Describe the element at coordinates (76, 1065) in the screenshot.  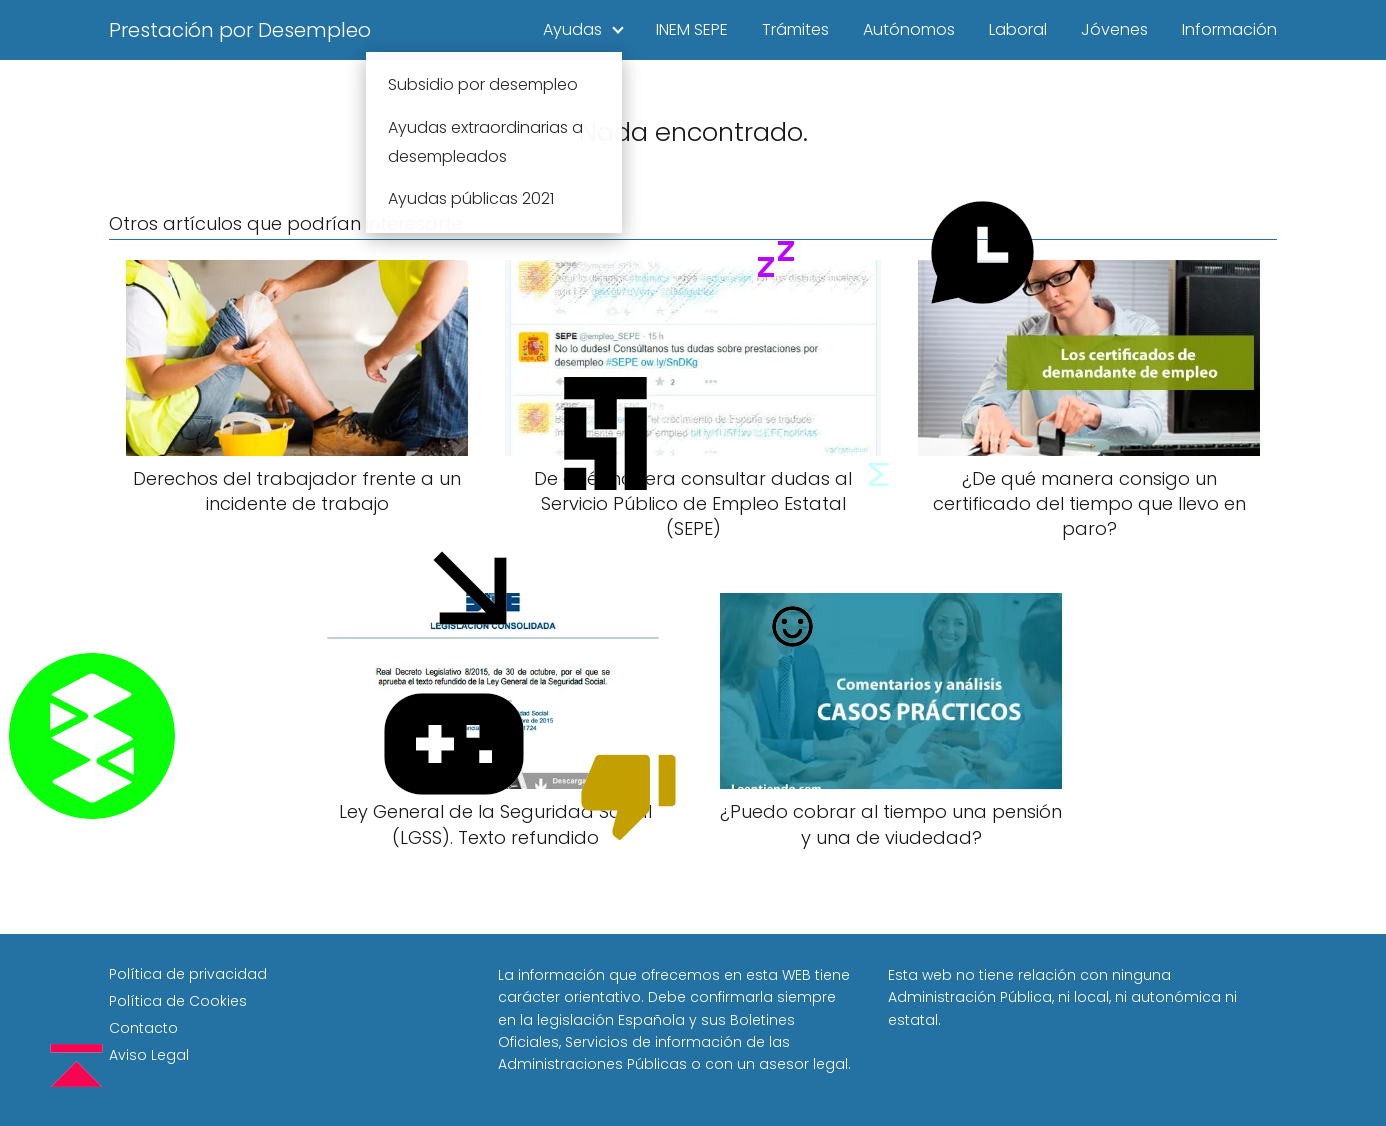
I see `skip to the beginning or top of content` at that location.